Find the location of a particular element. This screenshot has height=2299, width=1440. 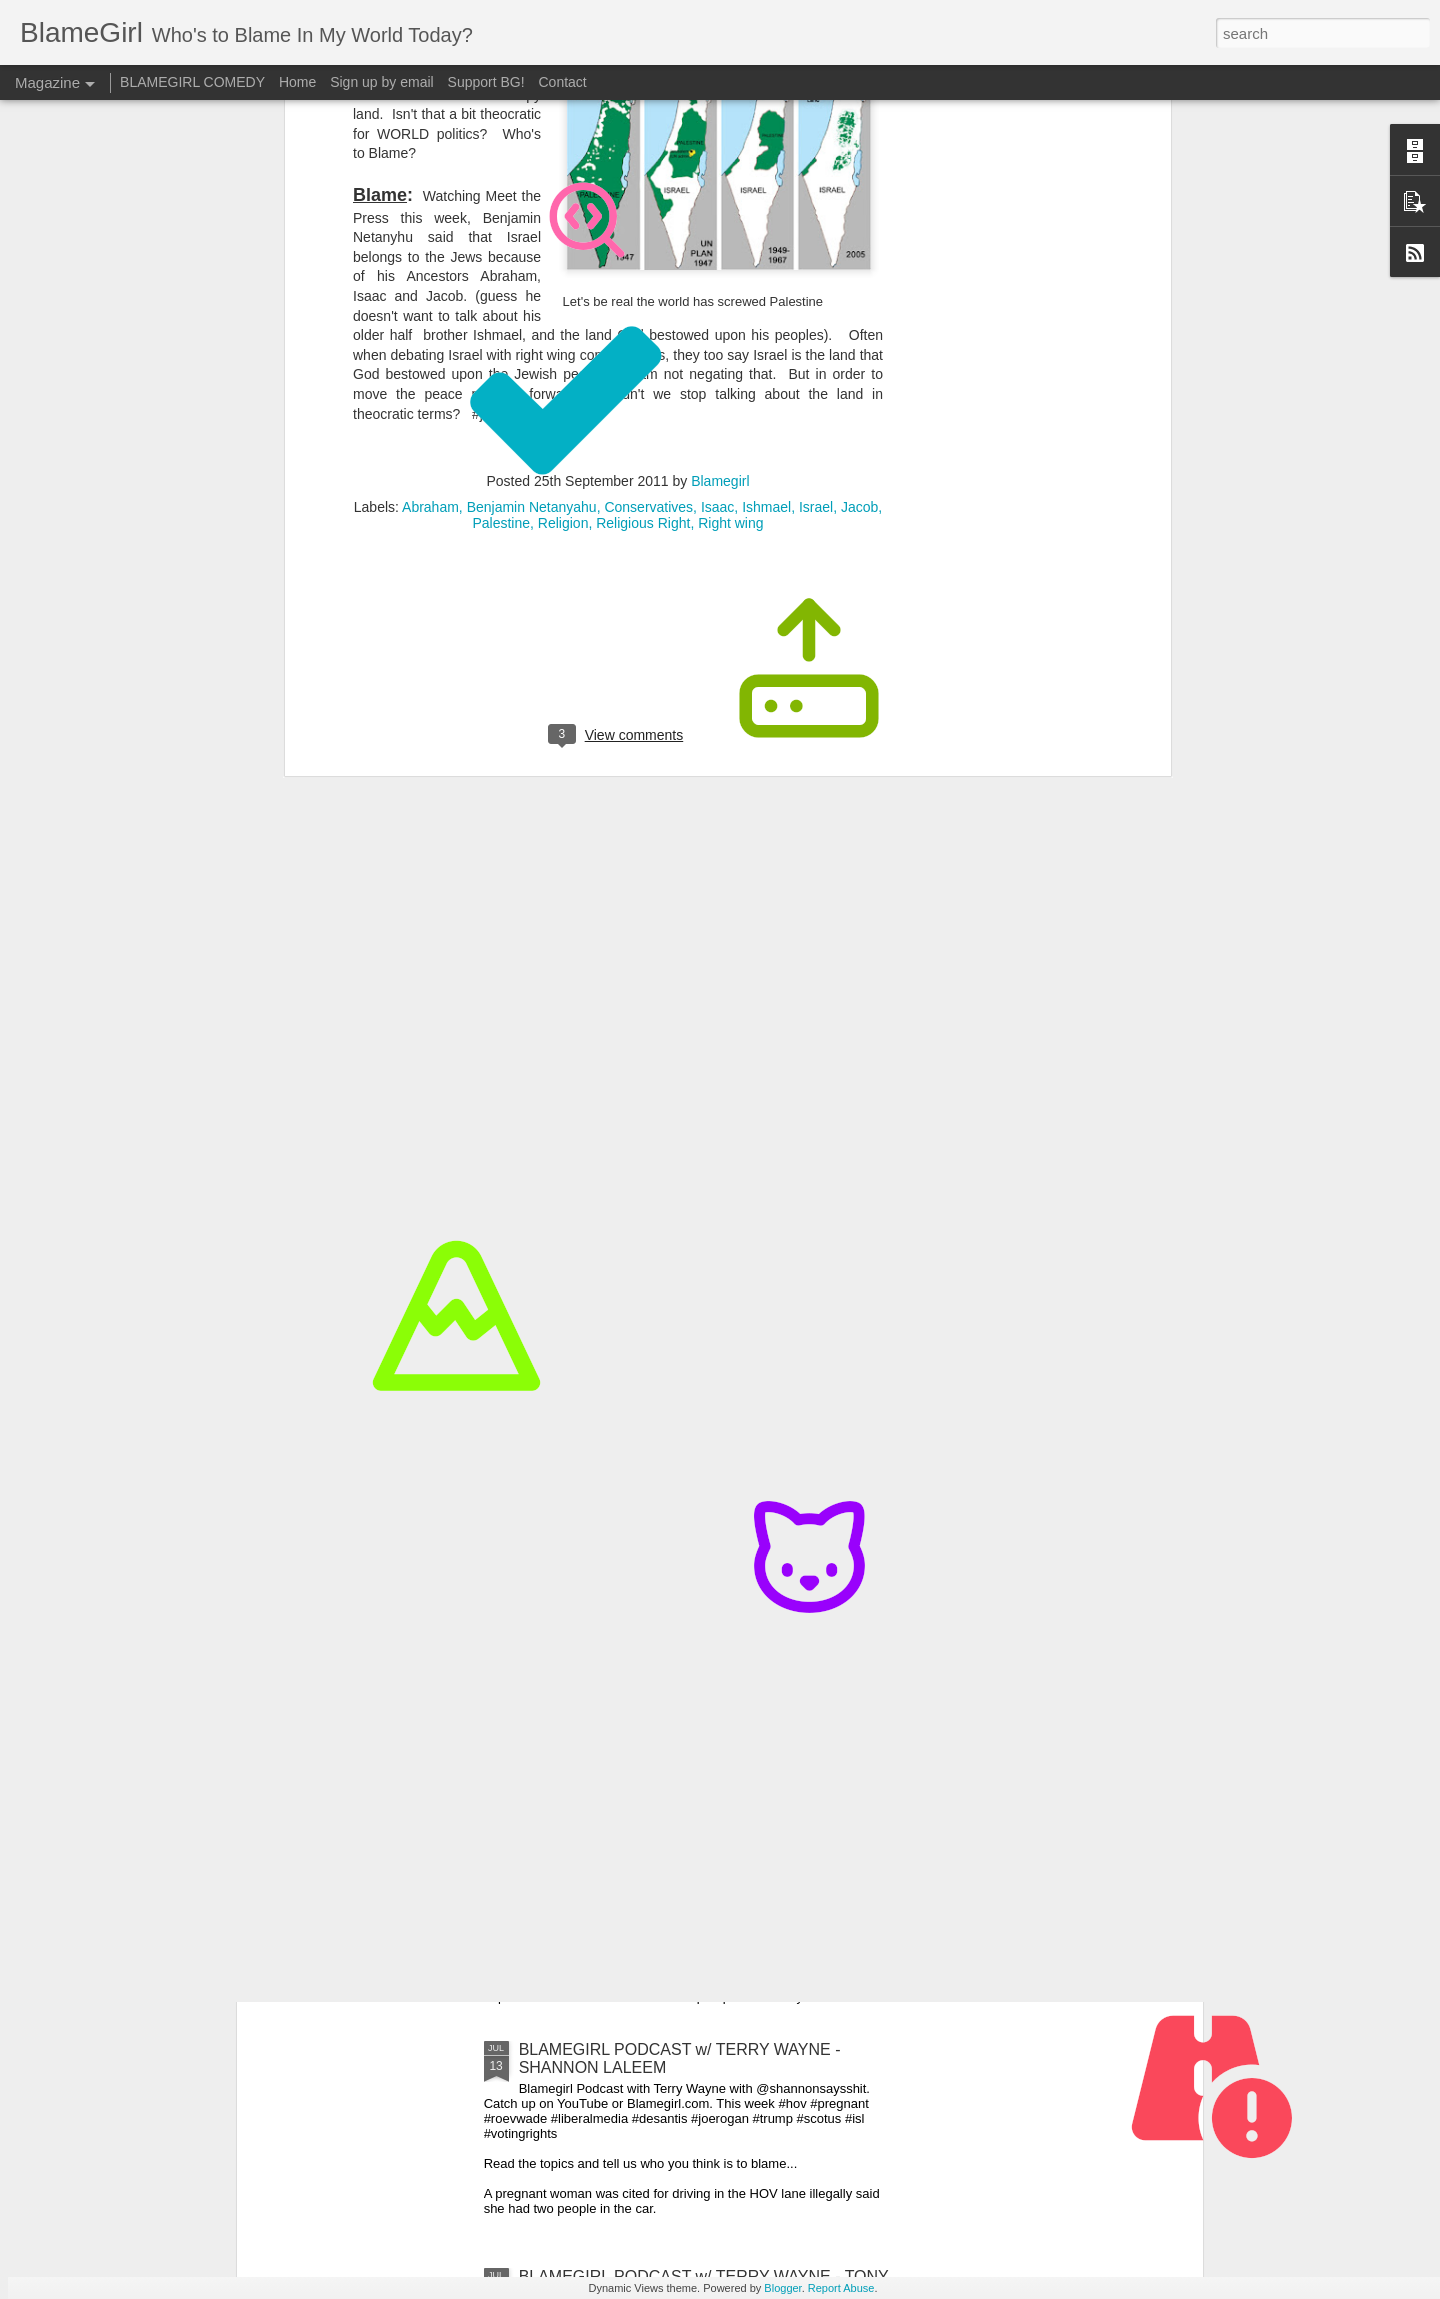

access pet-related features or settings is located at coordinates (809, 1557).